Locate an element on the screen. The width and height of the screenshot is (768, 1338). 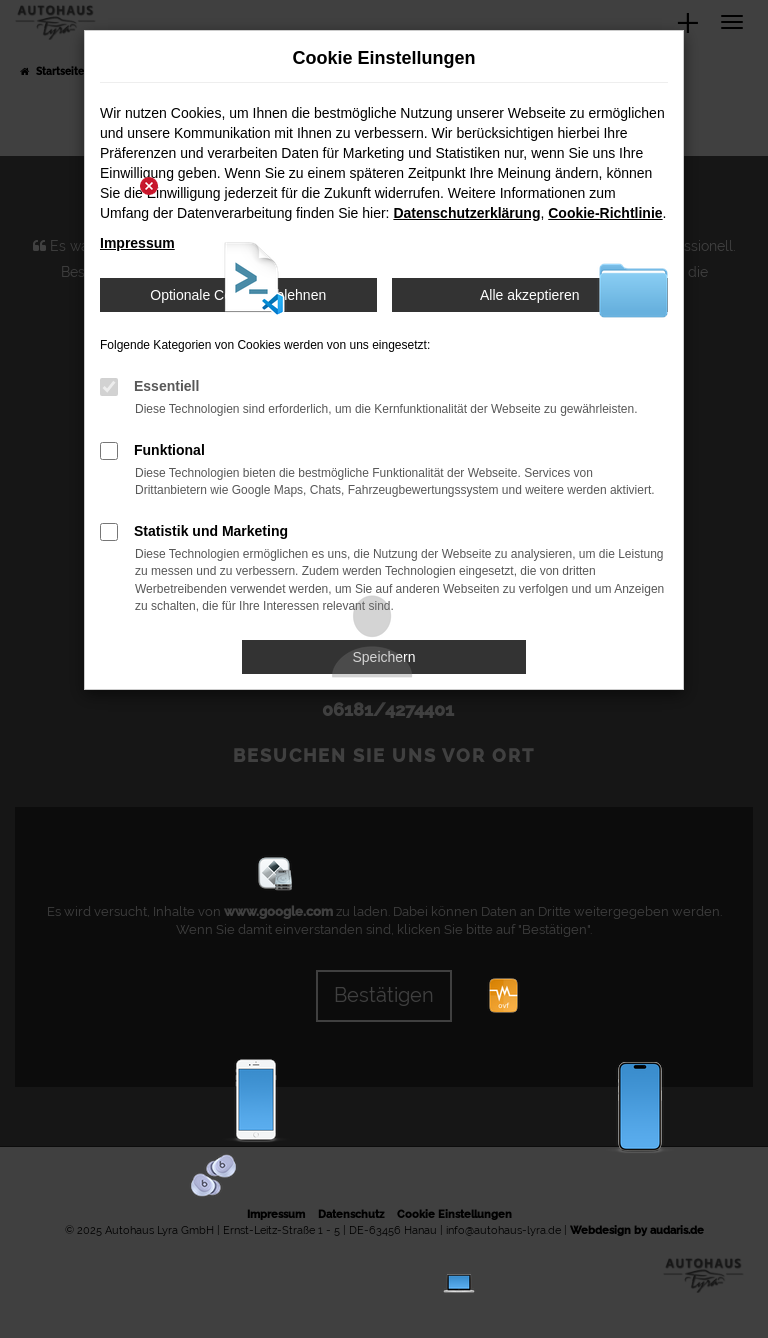
guest user account is located at coordinates (372, 636).